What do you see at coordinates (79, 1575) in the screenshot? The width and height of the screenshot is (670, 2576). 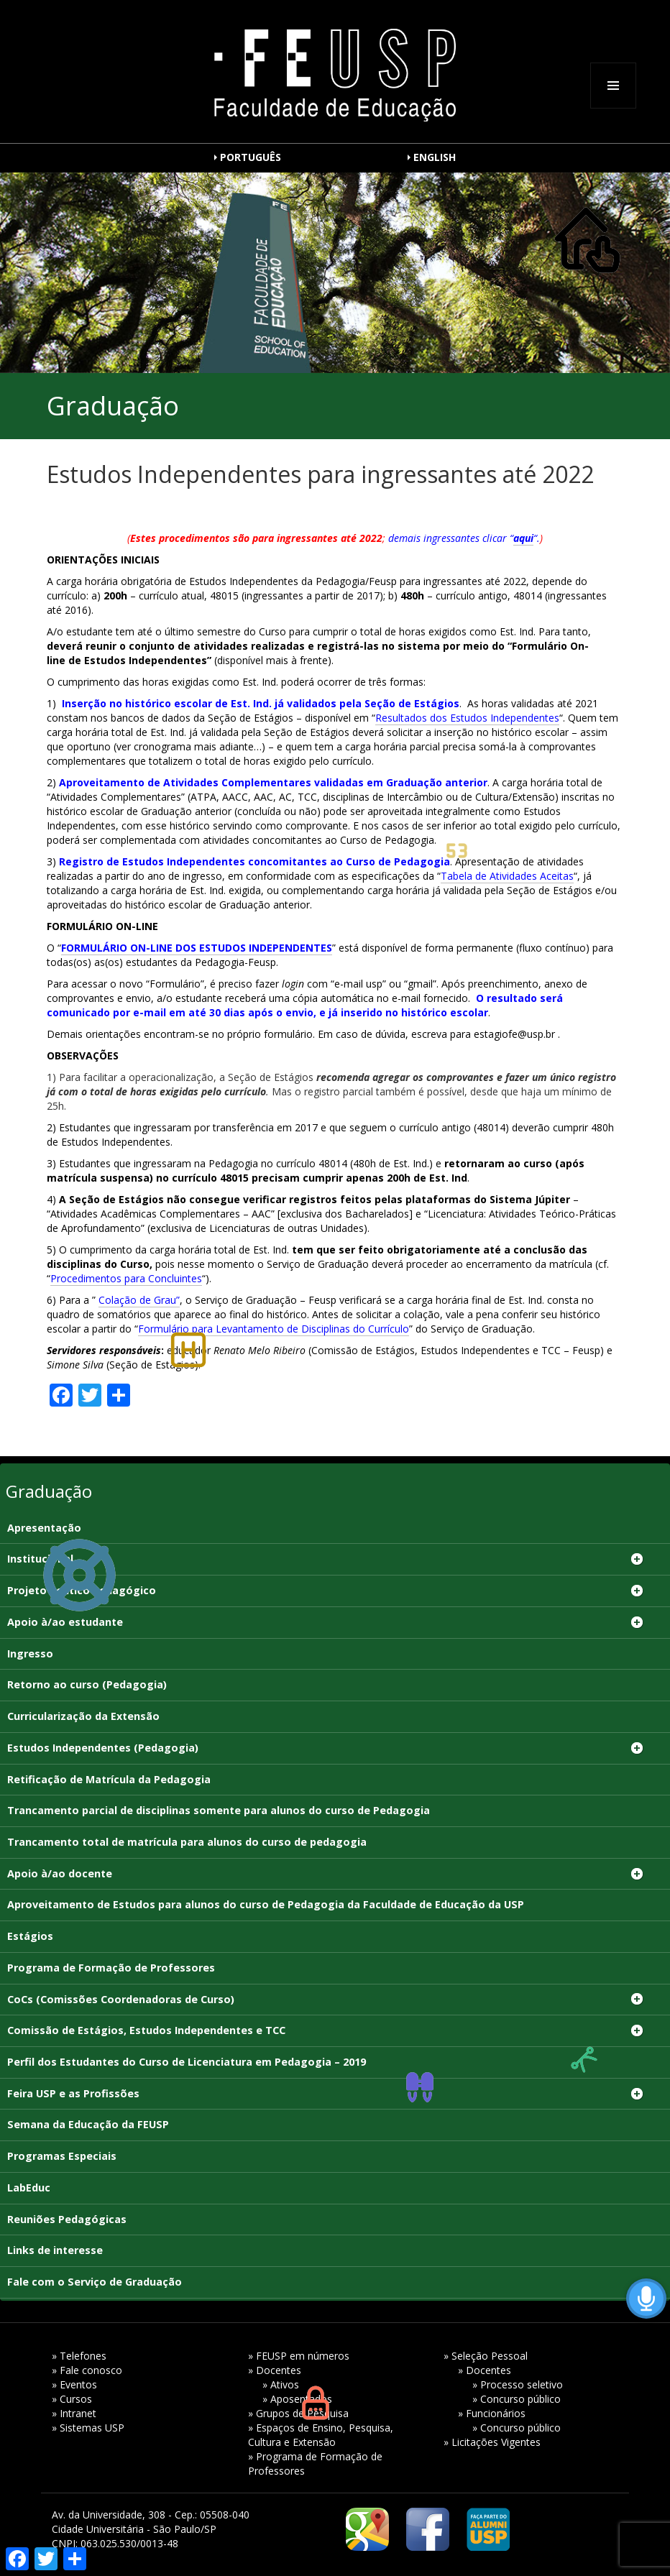 I see `access help or support` at bounding box center [79, 1575].